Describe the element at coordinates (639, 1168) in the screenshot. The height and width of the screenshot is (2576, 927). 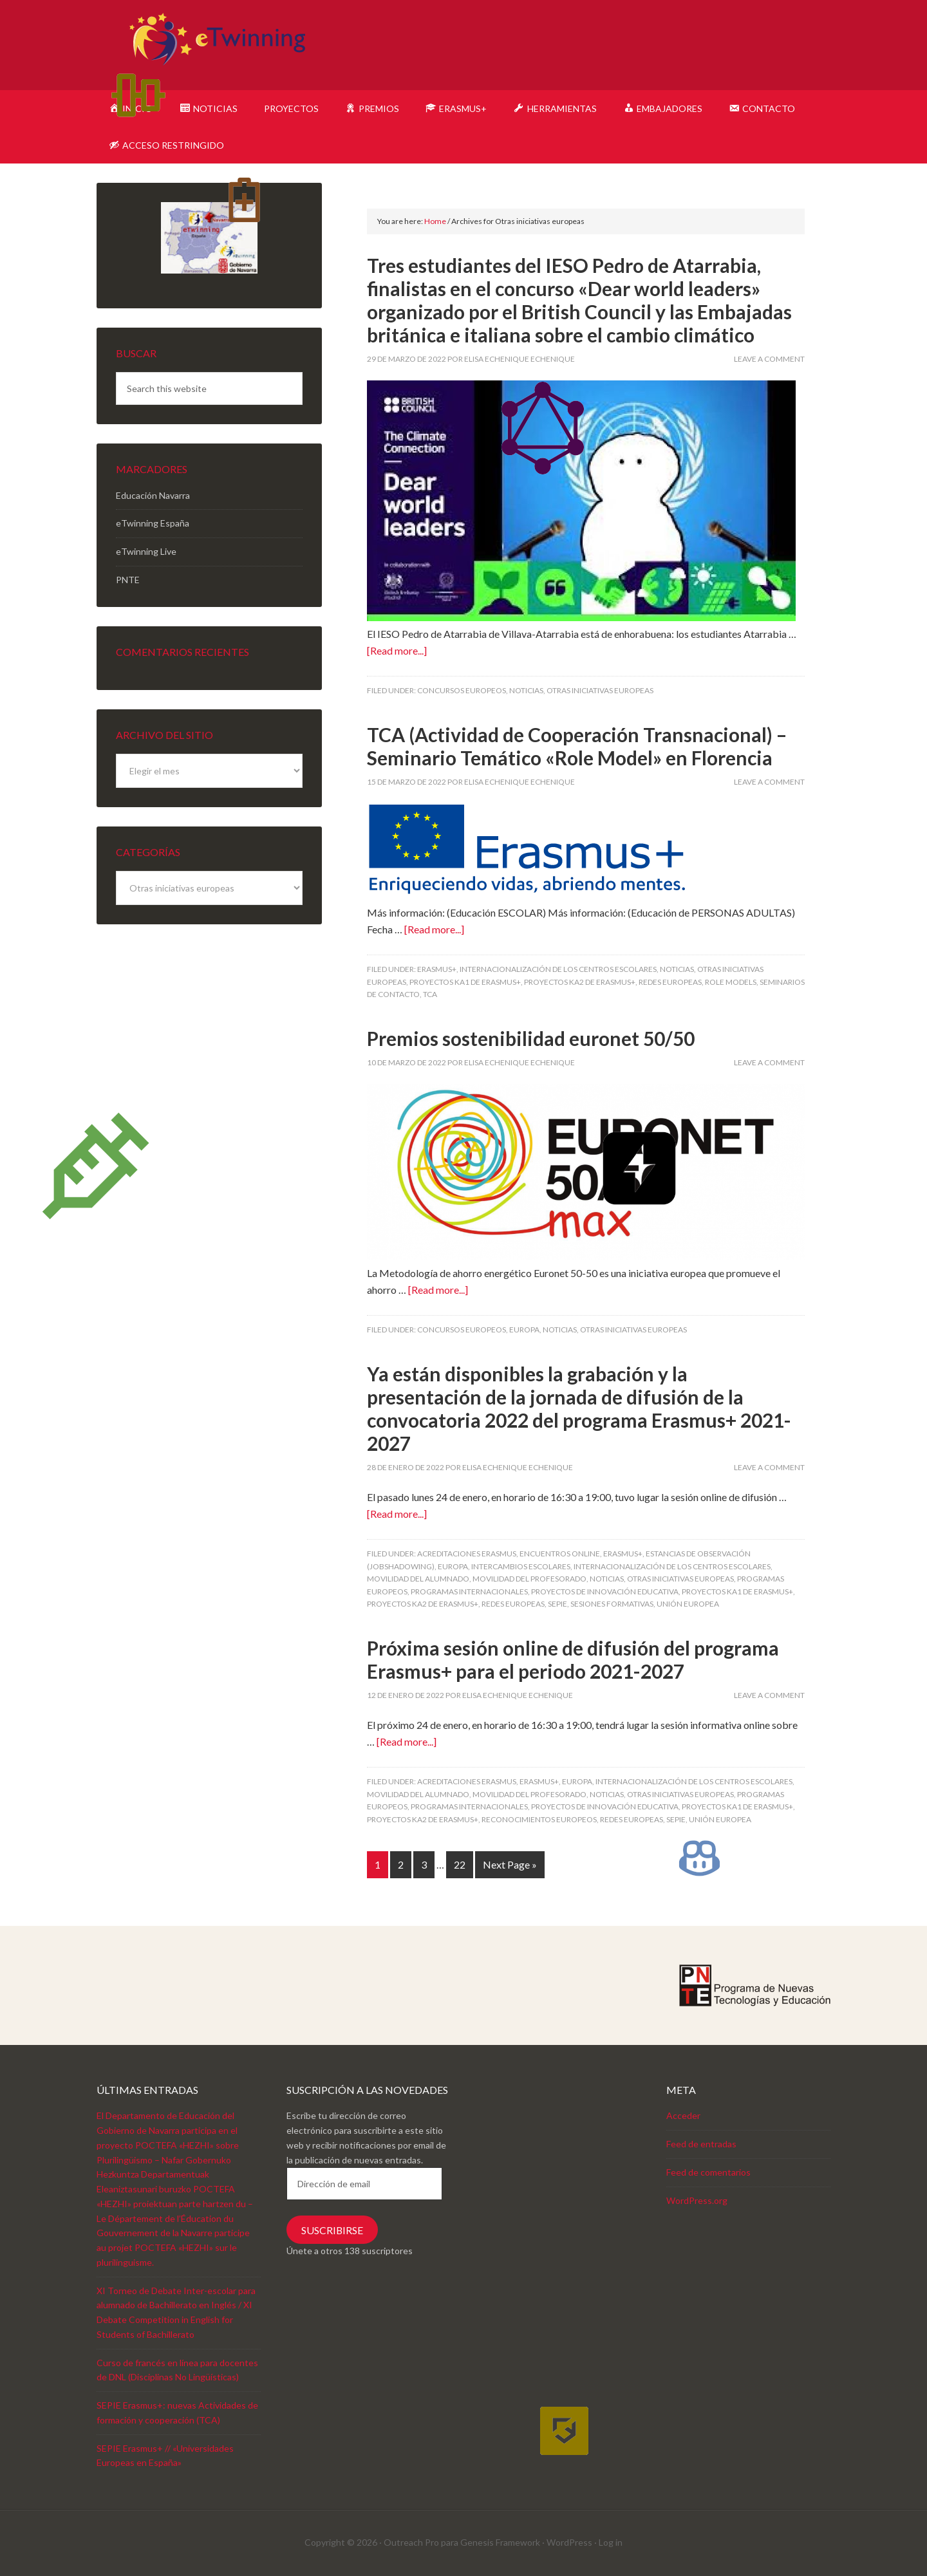
I see `access AED or defibrillator location information` at that location.